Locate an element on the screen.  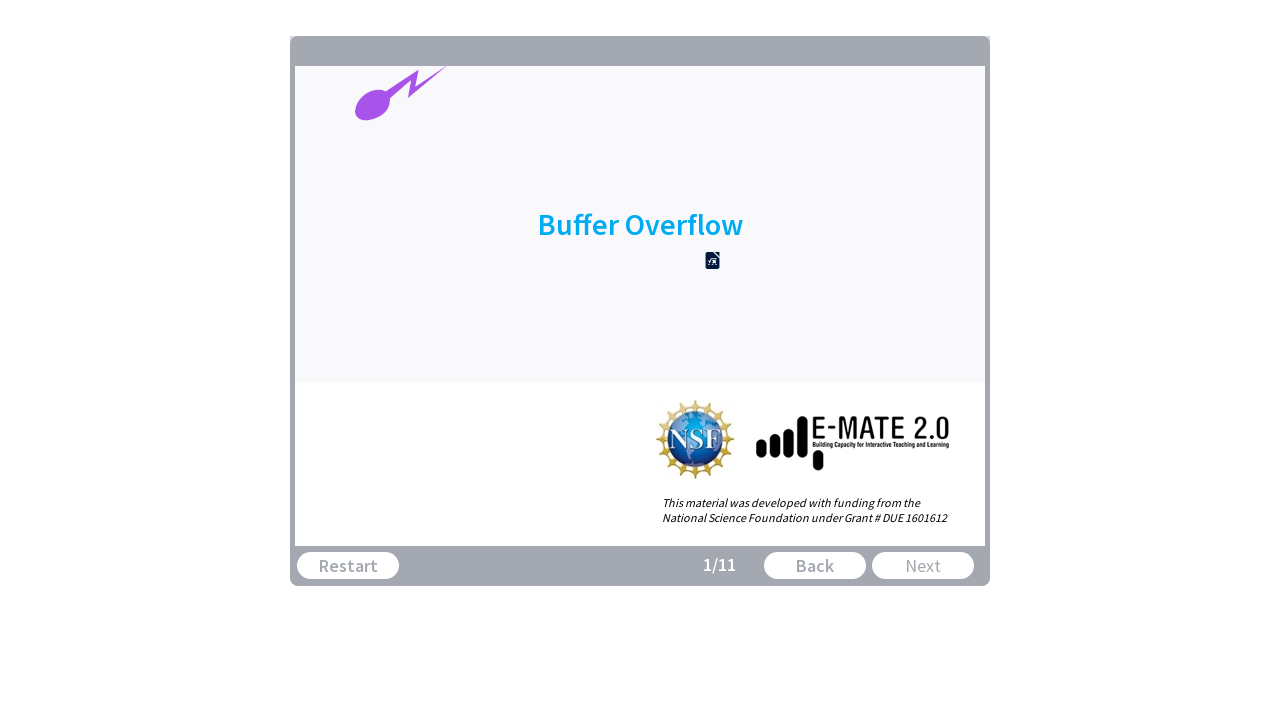
gamescience company logo is located at coordinates (401, 92).